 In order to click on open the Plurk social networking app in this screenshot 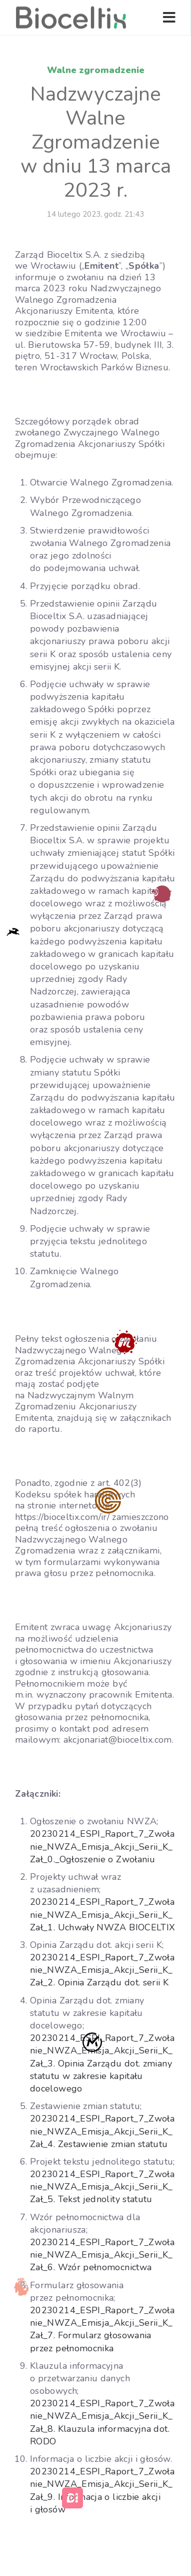, I will do `click(162, 894)`.